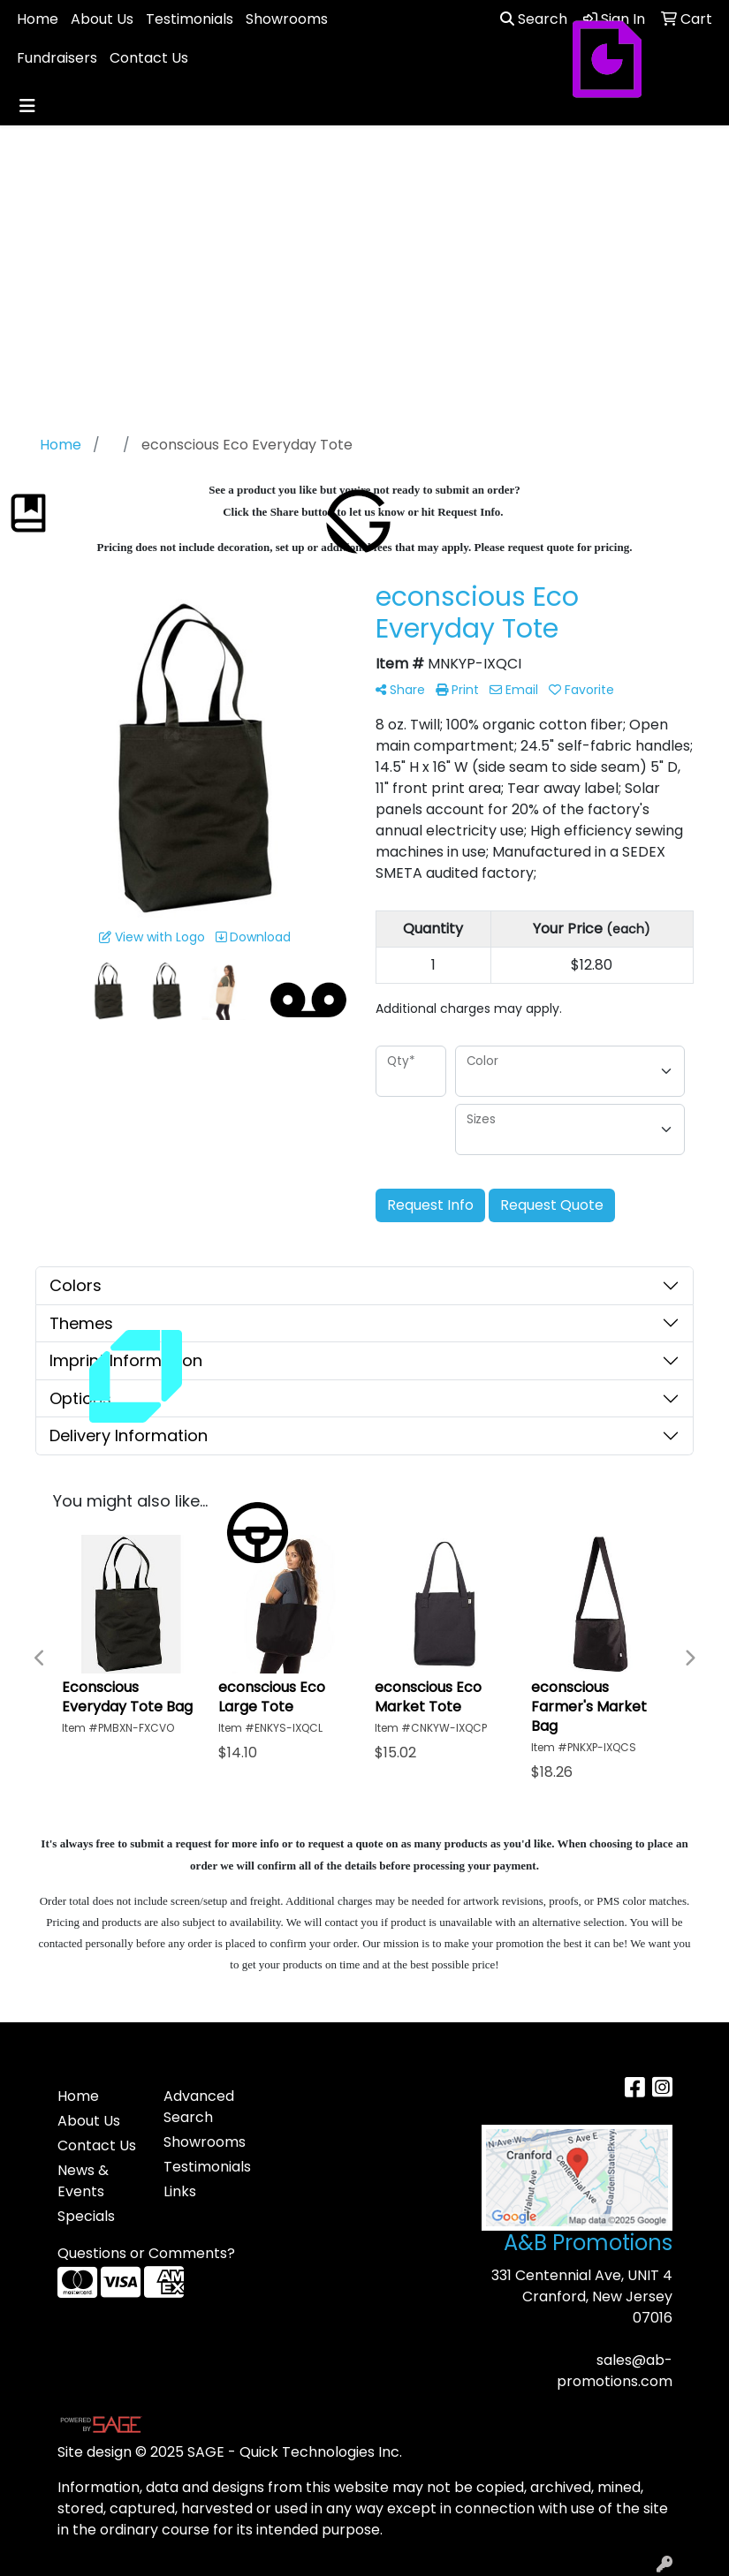  What do you see at coordinates (257, 1532) in the screenshot?
I see `access driving or navigation mode` at bounding box center [257, 1532].